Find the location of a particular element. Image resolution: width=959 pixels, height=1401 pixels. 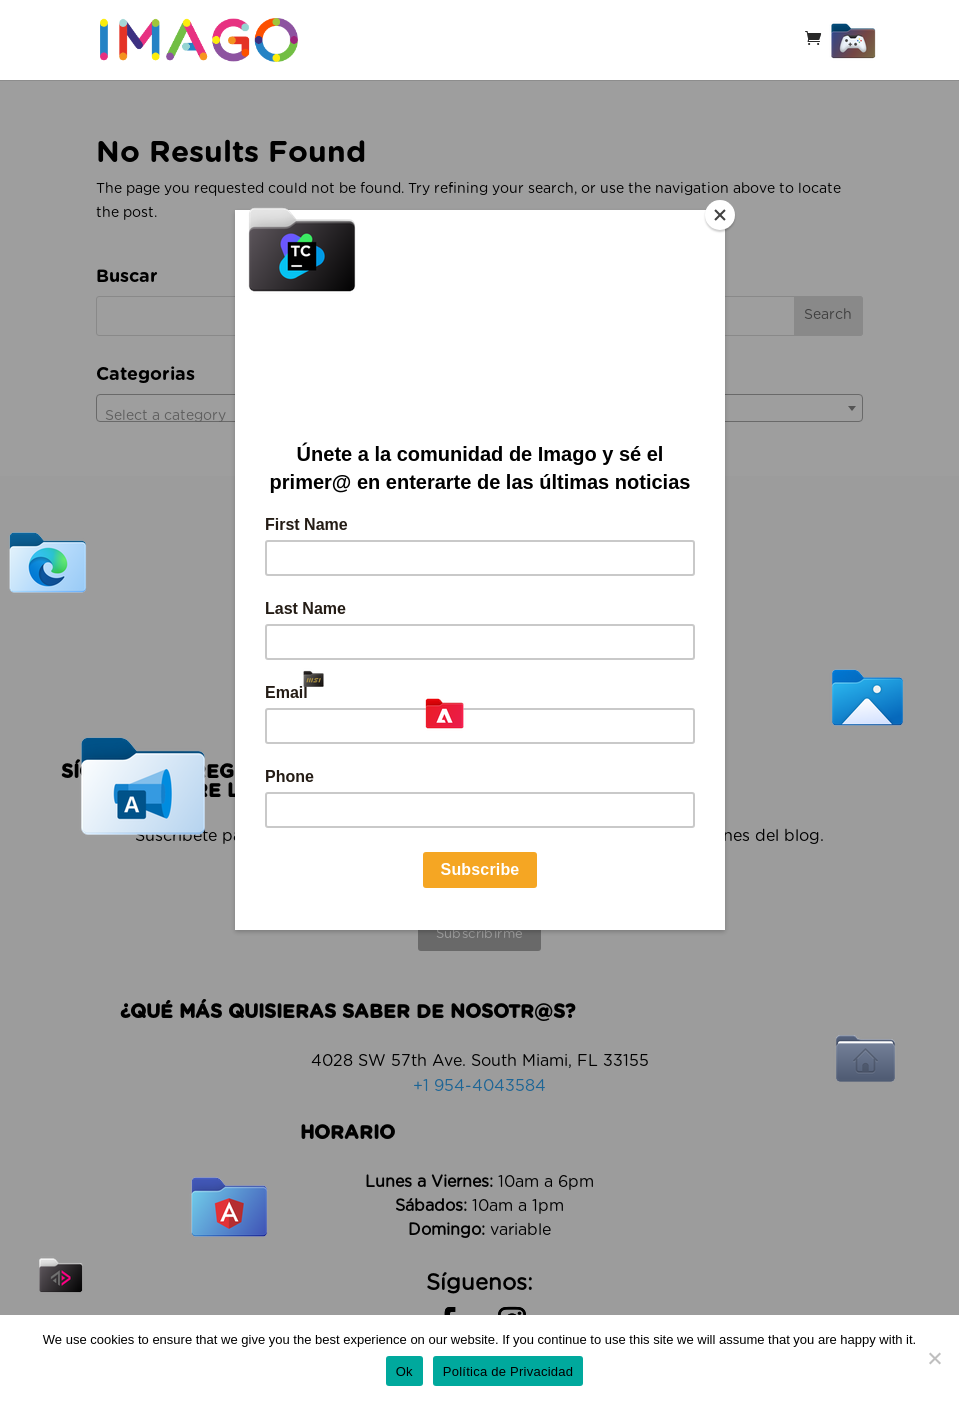

open folder containing microsoft edge files is located at coordinates (47, 564).